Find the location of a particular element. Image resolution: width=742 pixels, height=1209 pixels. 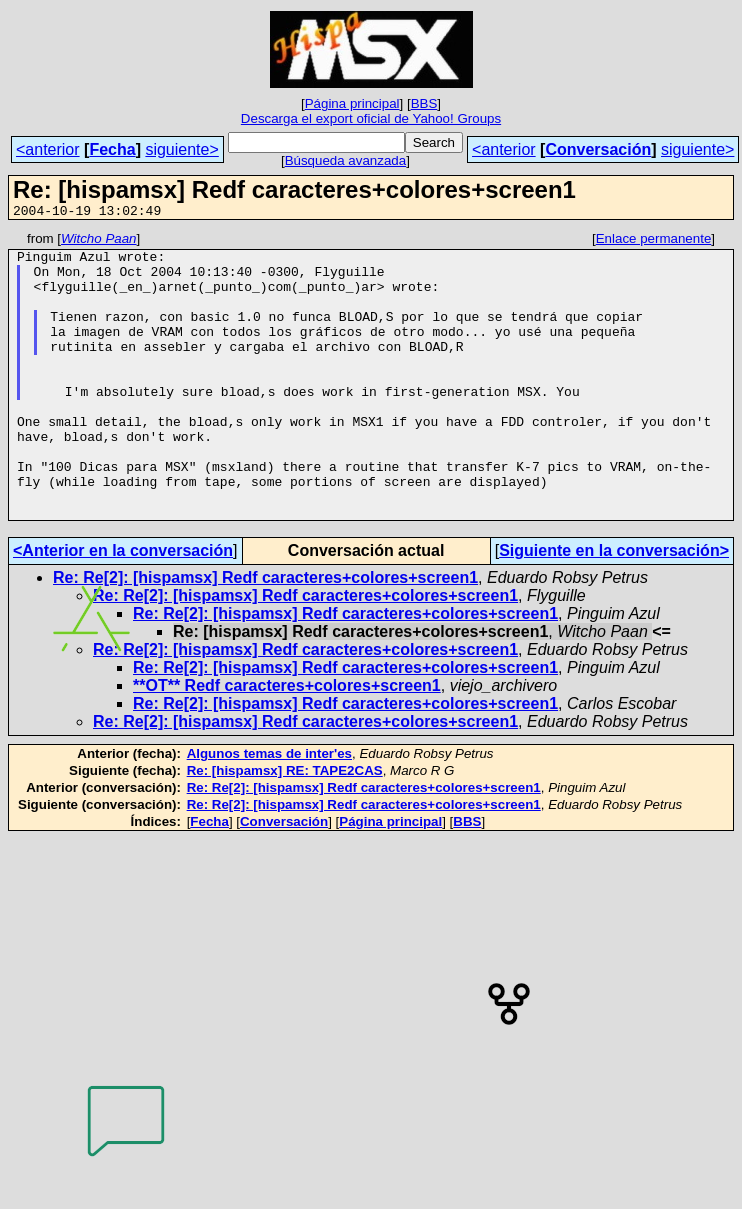

open the app store is located at coordinates (91, 621).